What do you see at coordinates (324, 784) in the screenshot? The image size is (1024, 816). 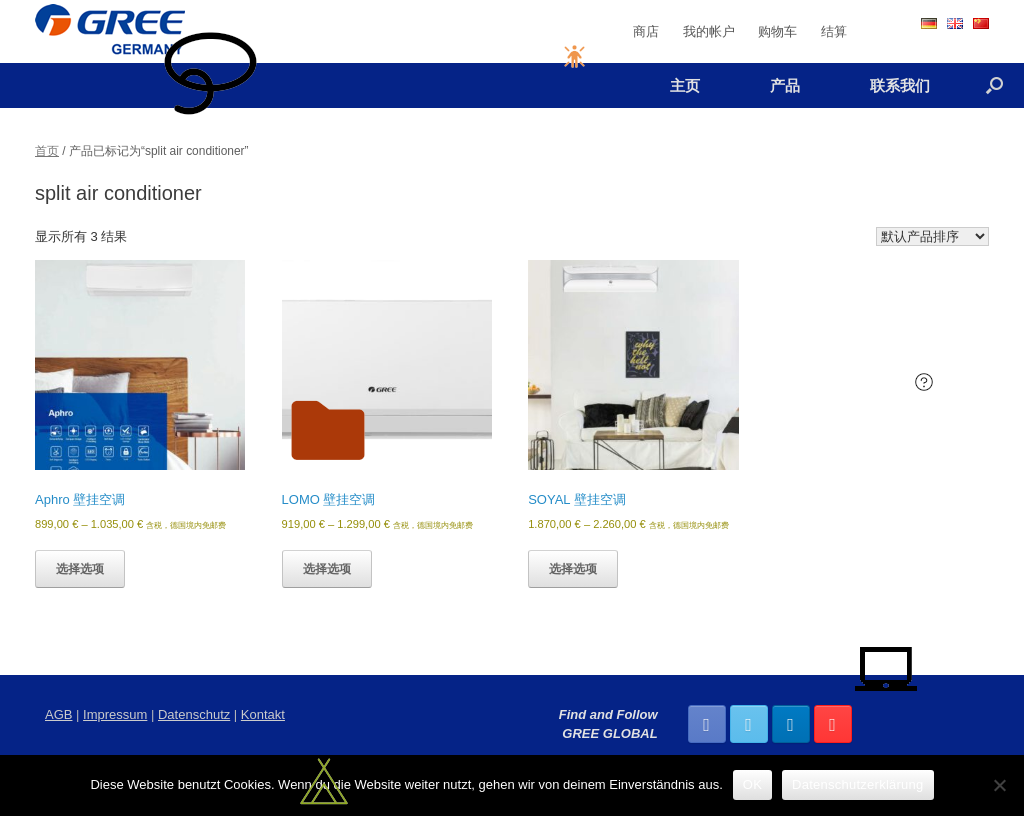 I see `access camping or outdoor accommodation options` at bounding box center [324, 784].